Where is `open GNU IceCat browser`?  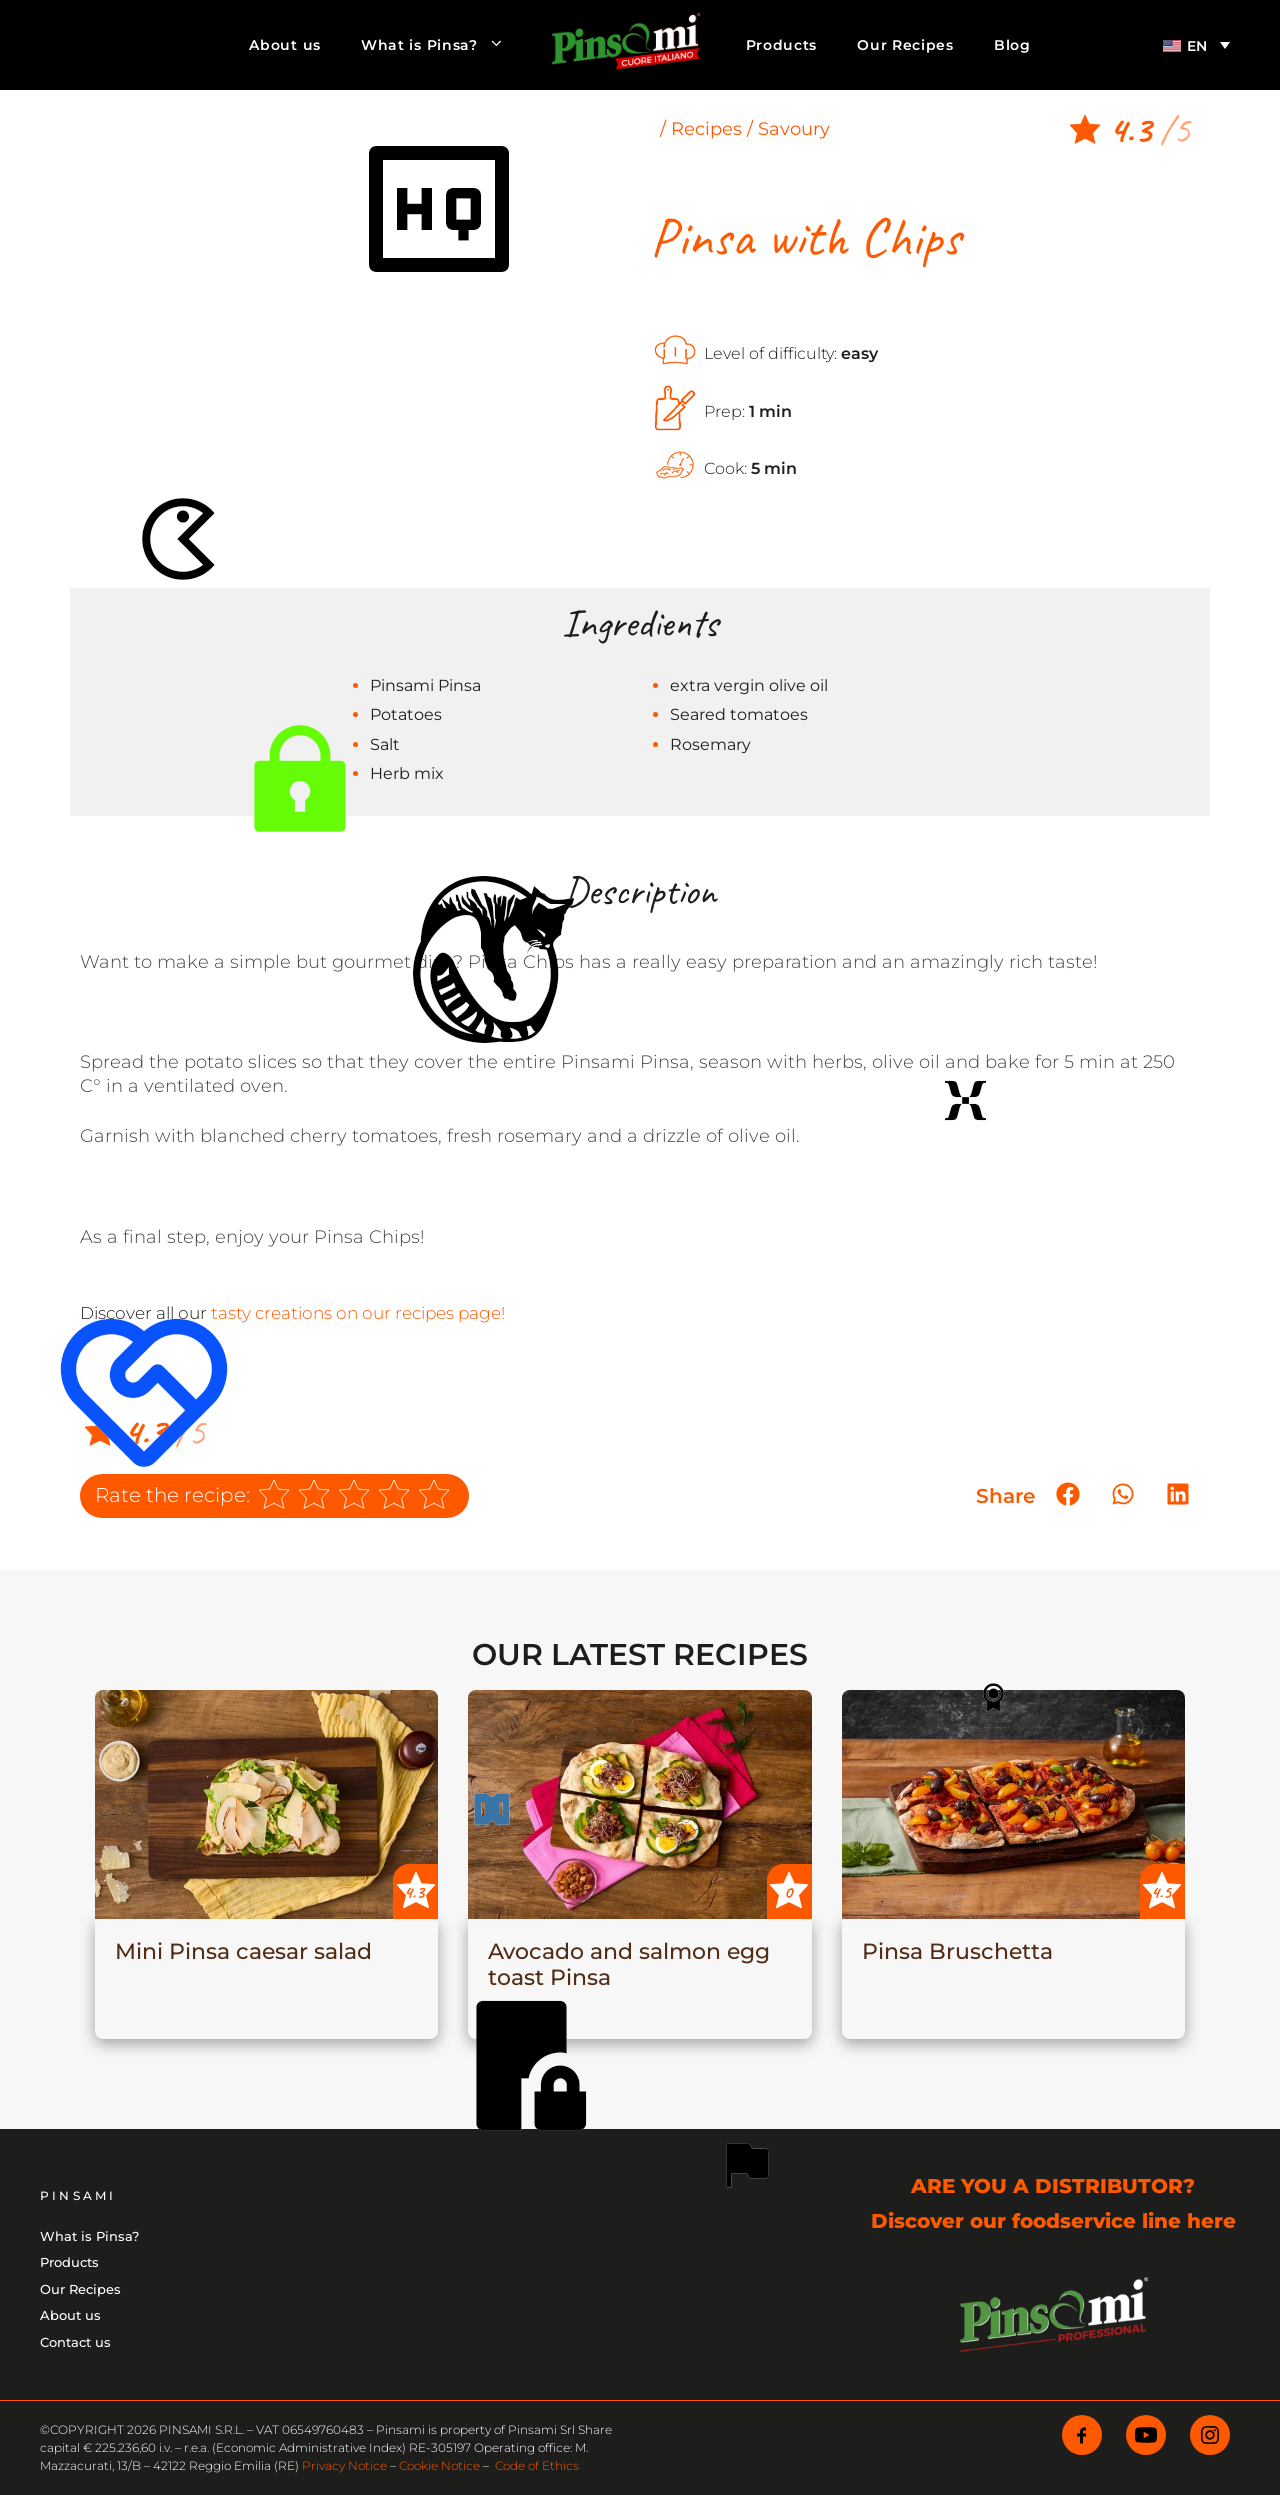
open GNU IceCat browser is located at coordinates (493, 959).